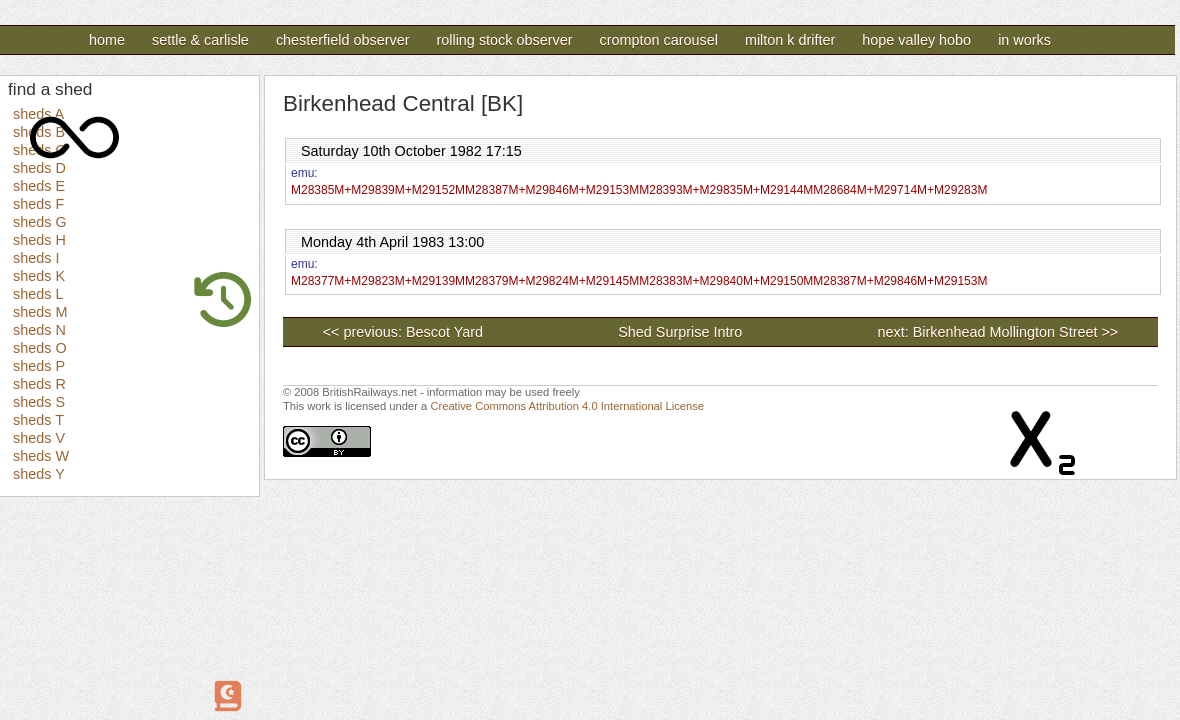 The width and height of the screenshot is (1180, 720). Describe the element at coordinates (74, 137) in the screenshot. I see `indicates unlimited or infinite content` at that location.